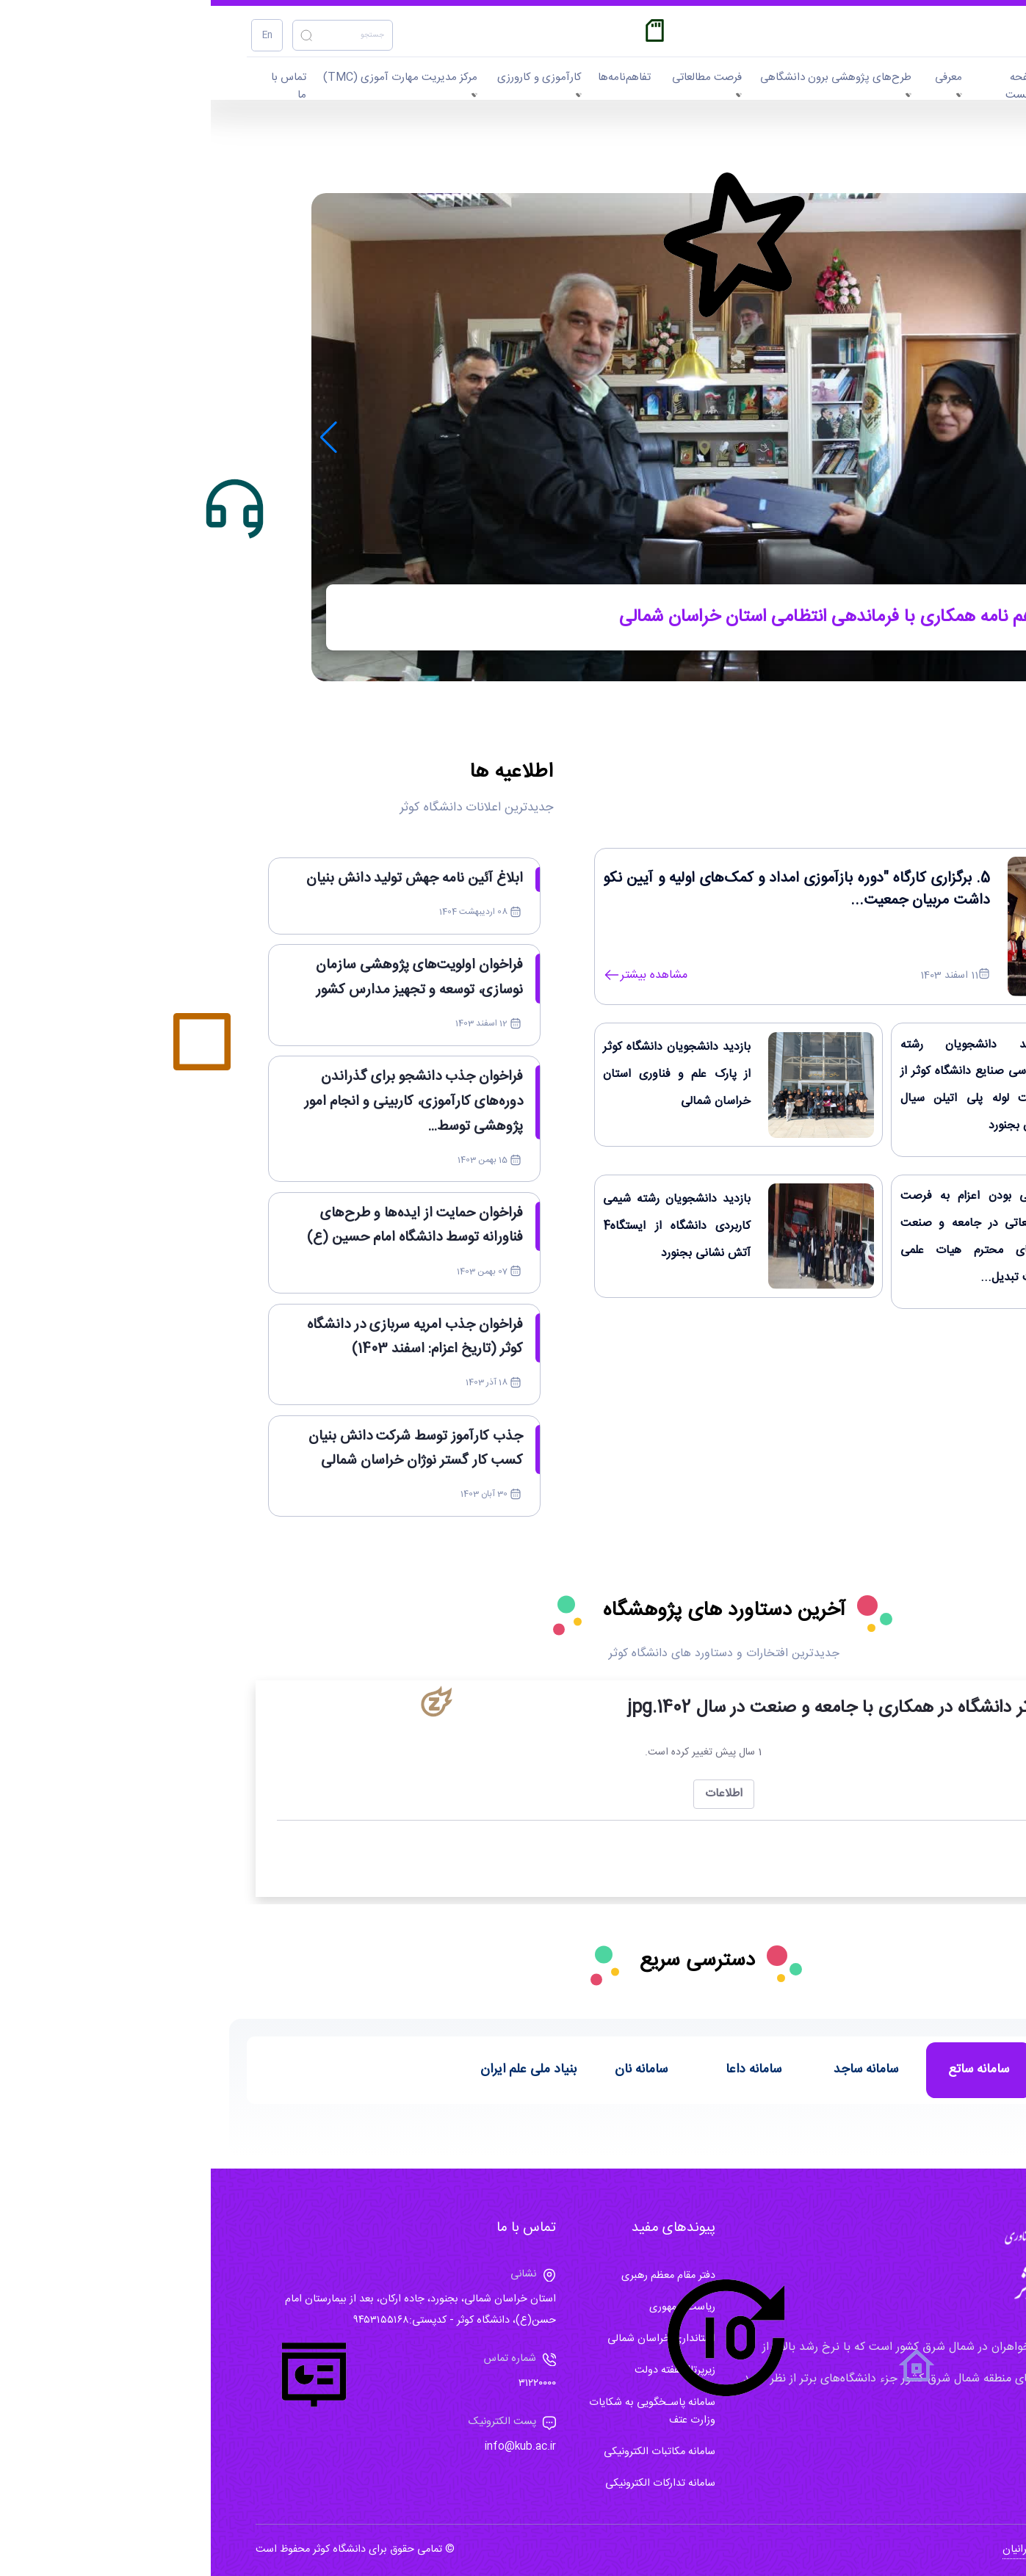 The height and width of the screenshot is (2576, 1026). Describe the element at coordinates (202, 1042) in the screenshot. I see `stop media playback` at that location.